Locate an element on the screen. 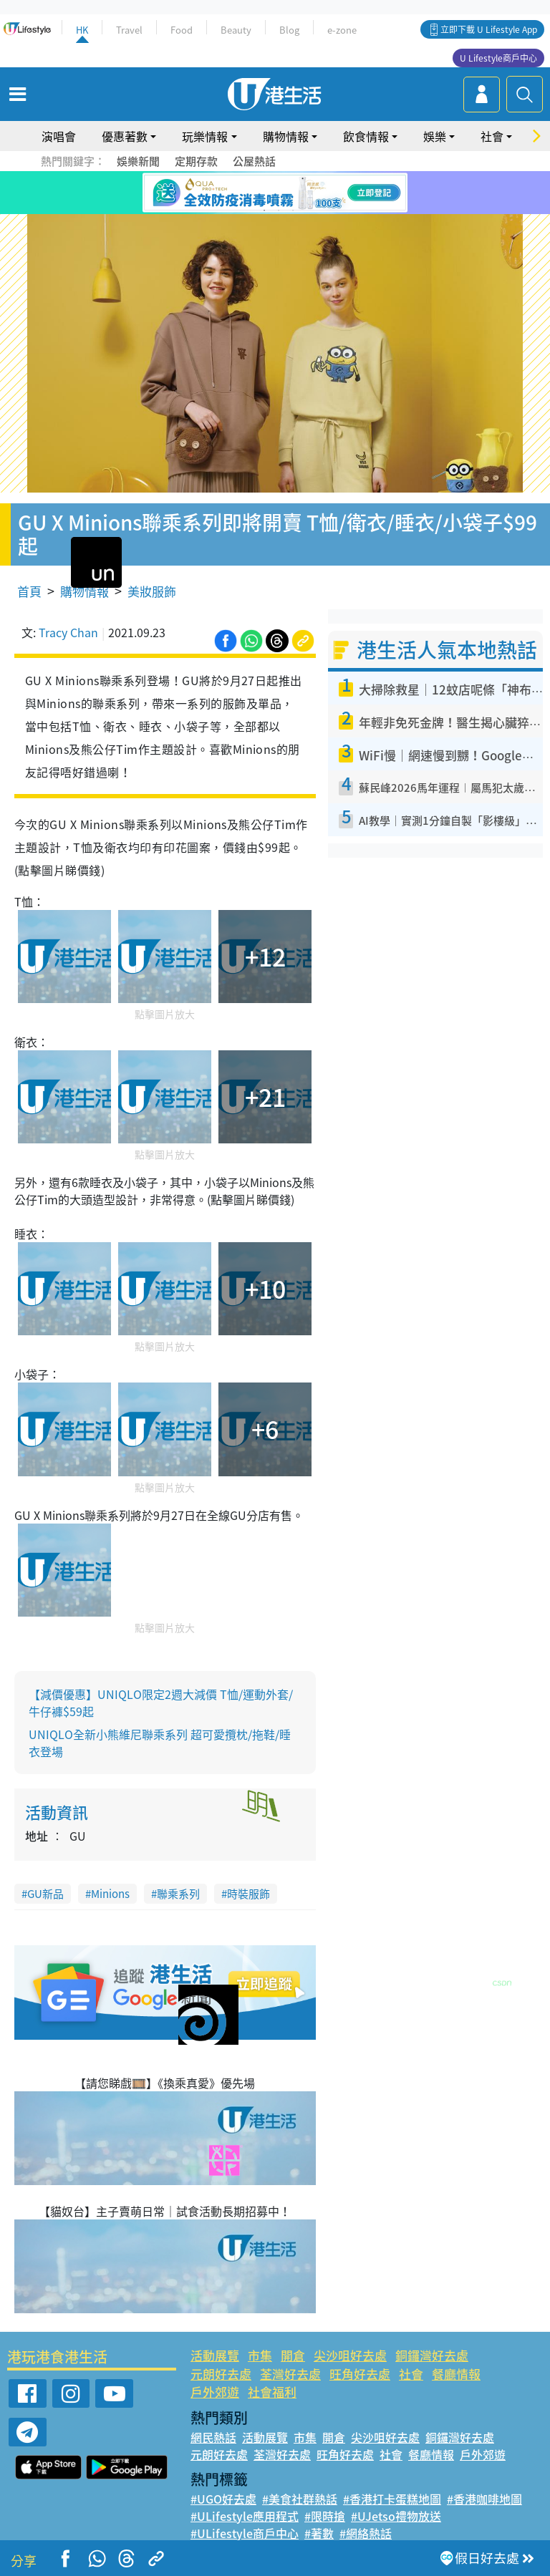 The height and width of the screenshot is (2576, 550). open Houdini 3D animation software is located at coordinates (208, 2015).